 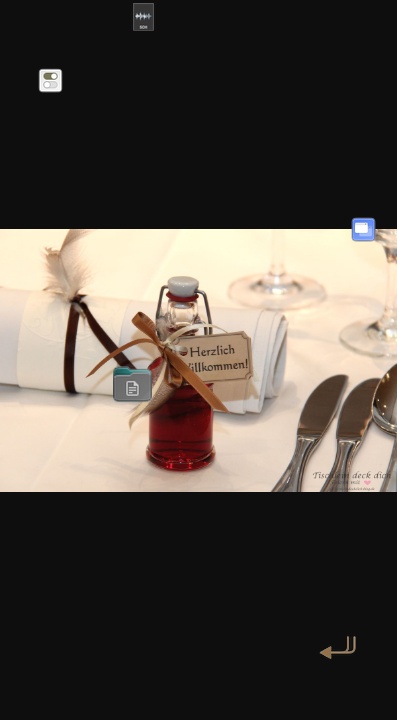 I want to click on open unity tweak tool settings, so click(x=50, y=80).